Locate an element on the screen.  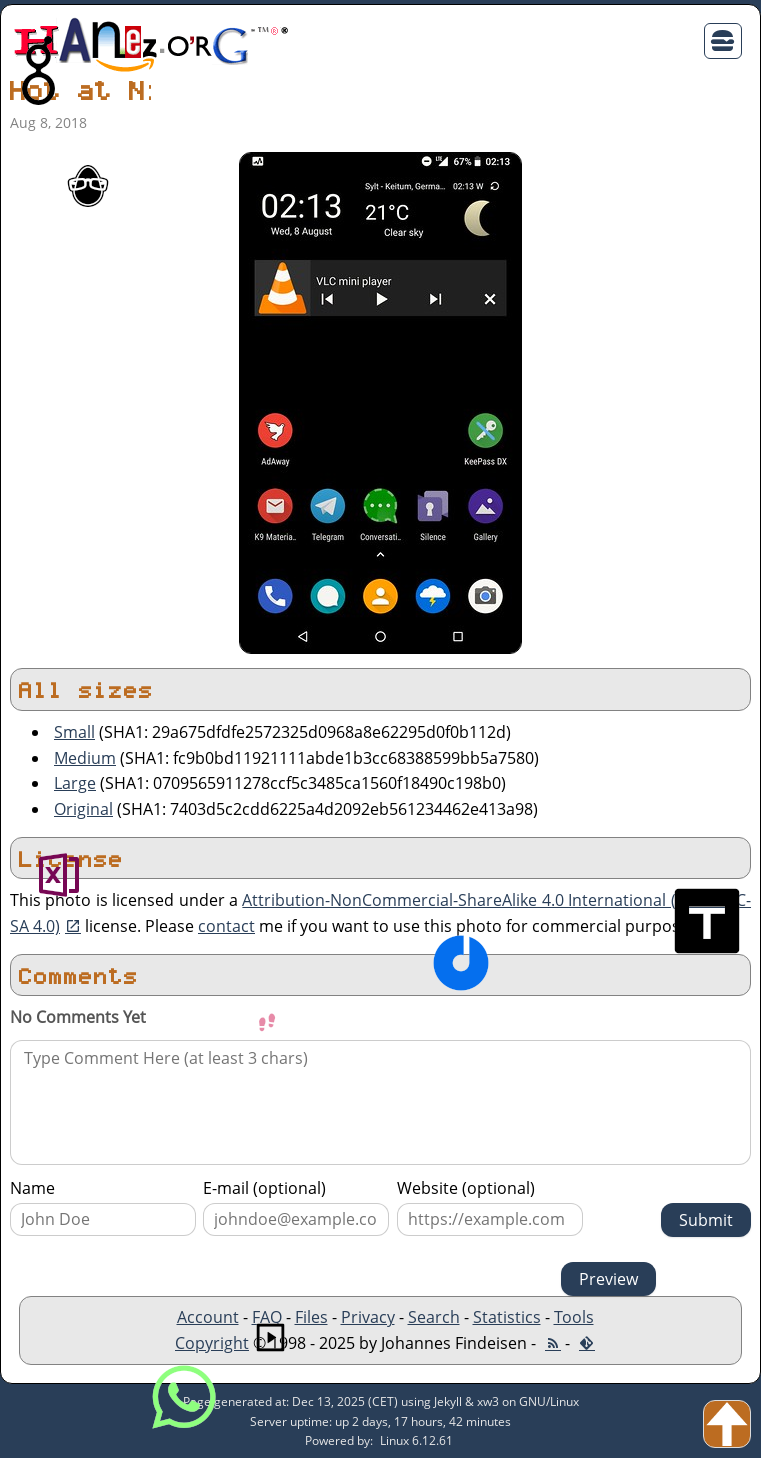
play video content is located at coordinates (270, 1337).